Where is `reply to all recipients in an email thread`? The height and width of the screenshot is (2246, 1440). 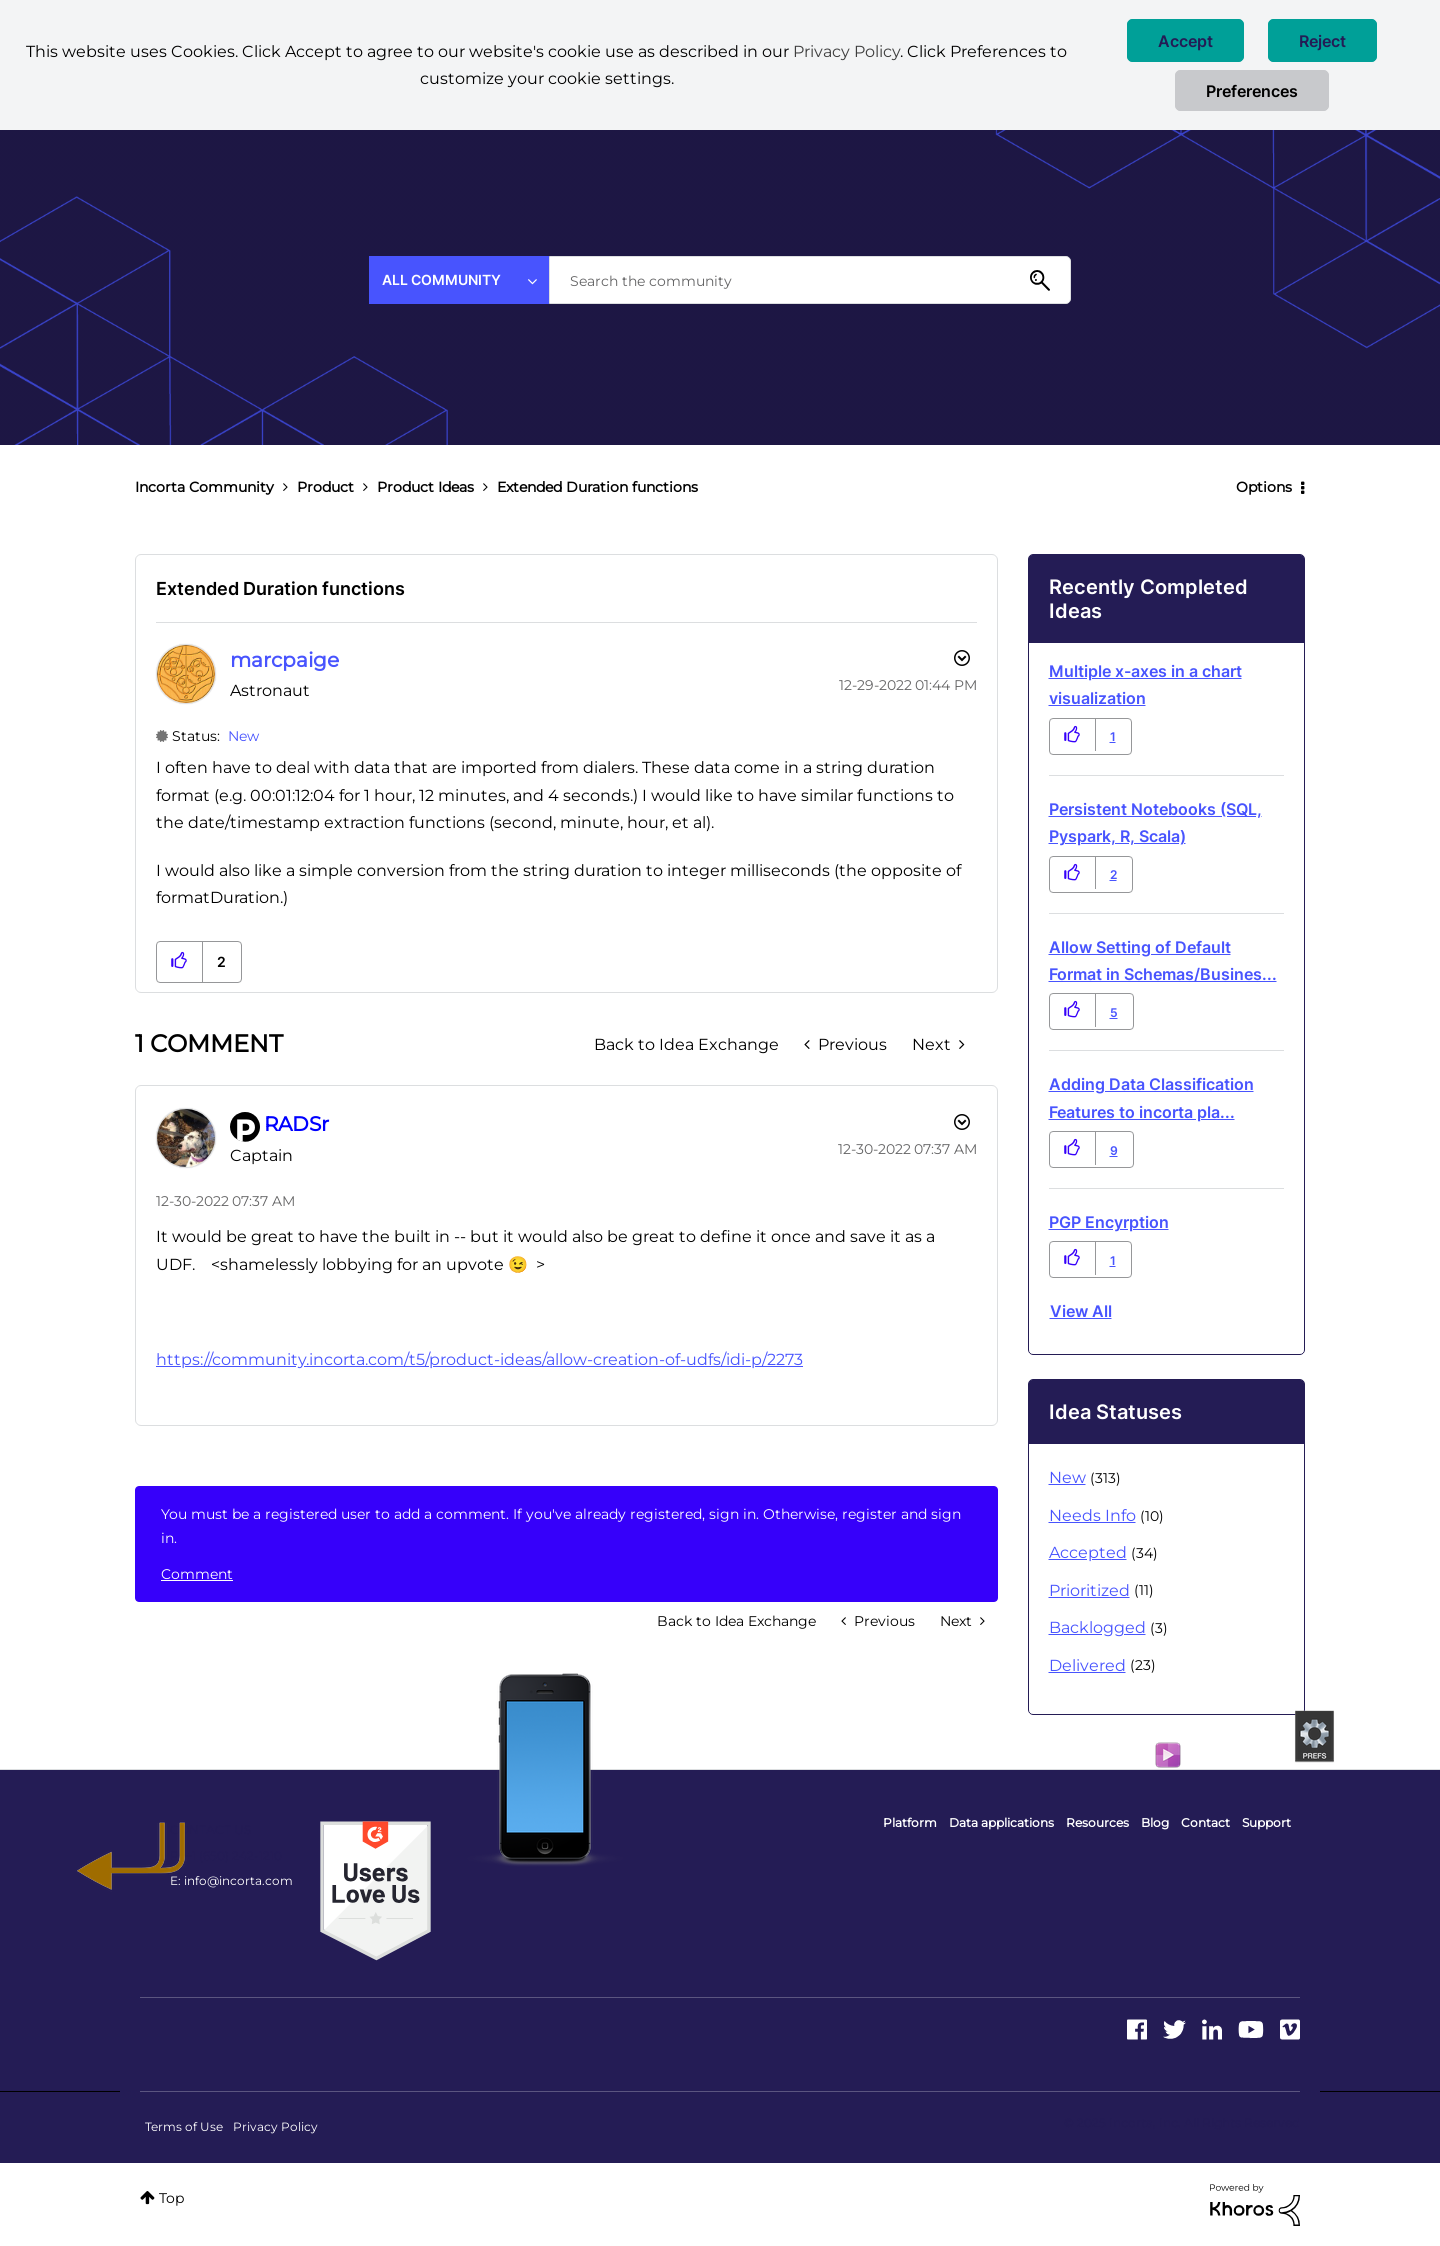 reply to all recipients in an email thread is located at coordinates (129, 1855).